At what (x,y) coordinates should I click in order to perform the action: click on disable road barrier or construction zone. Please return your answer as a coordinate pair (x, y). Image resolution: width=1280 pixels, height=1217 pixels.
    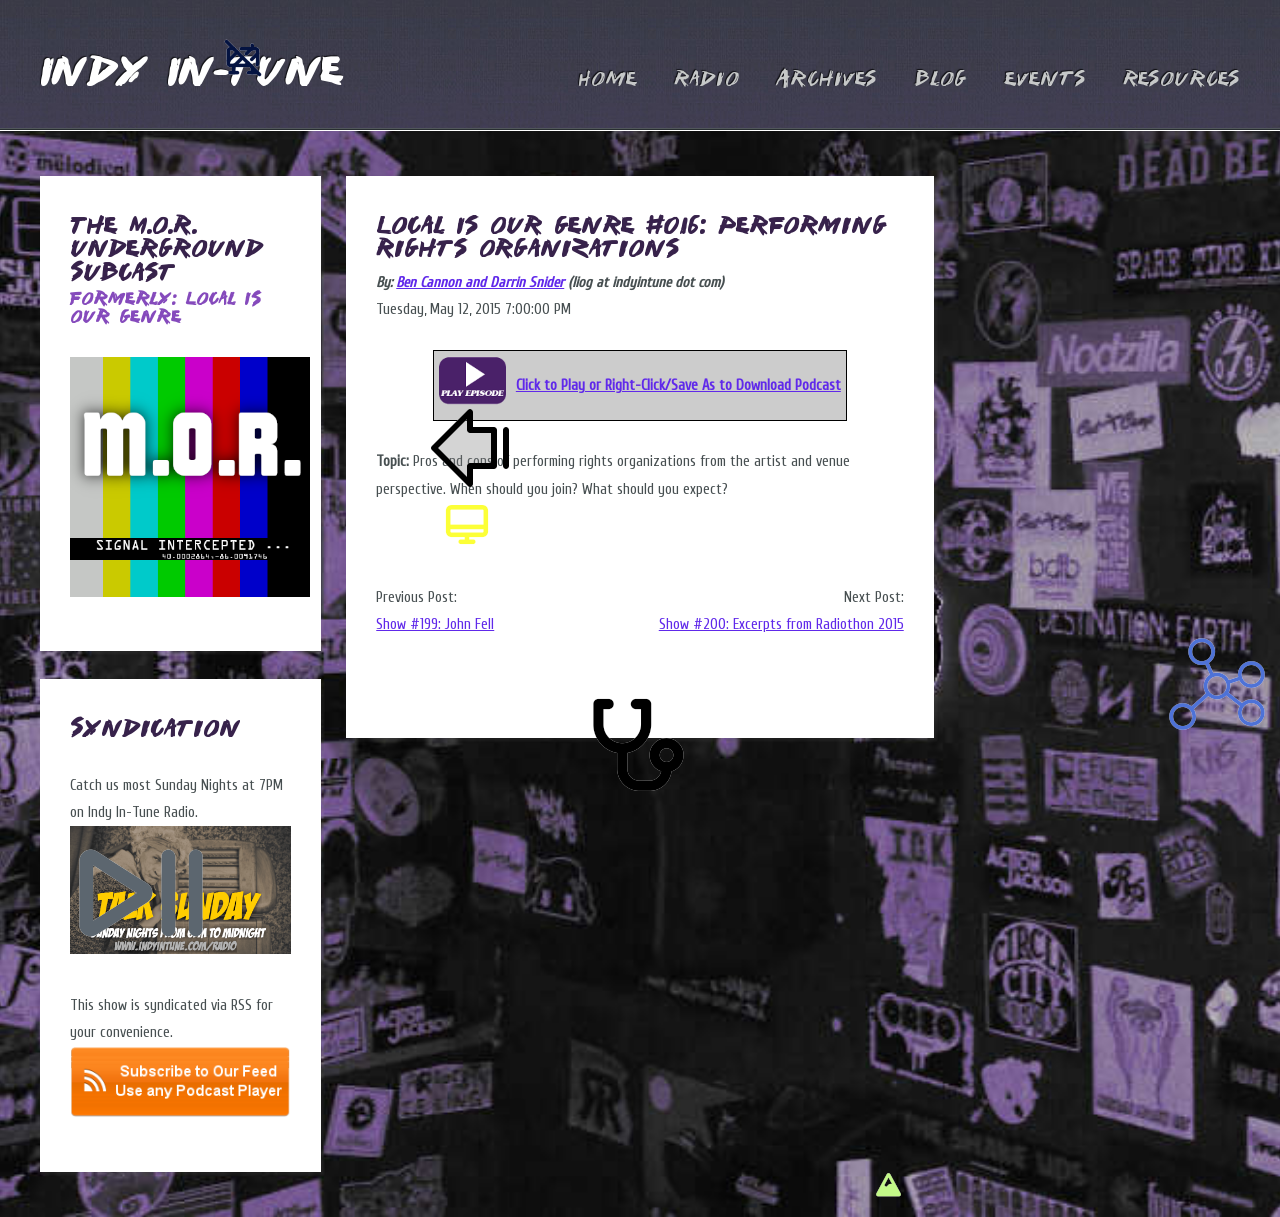
    Looking at the image, I should click on (243, 58).